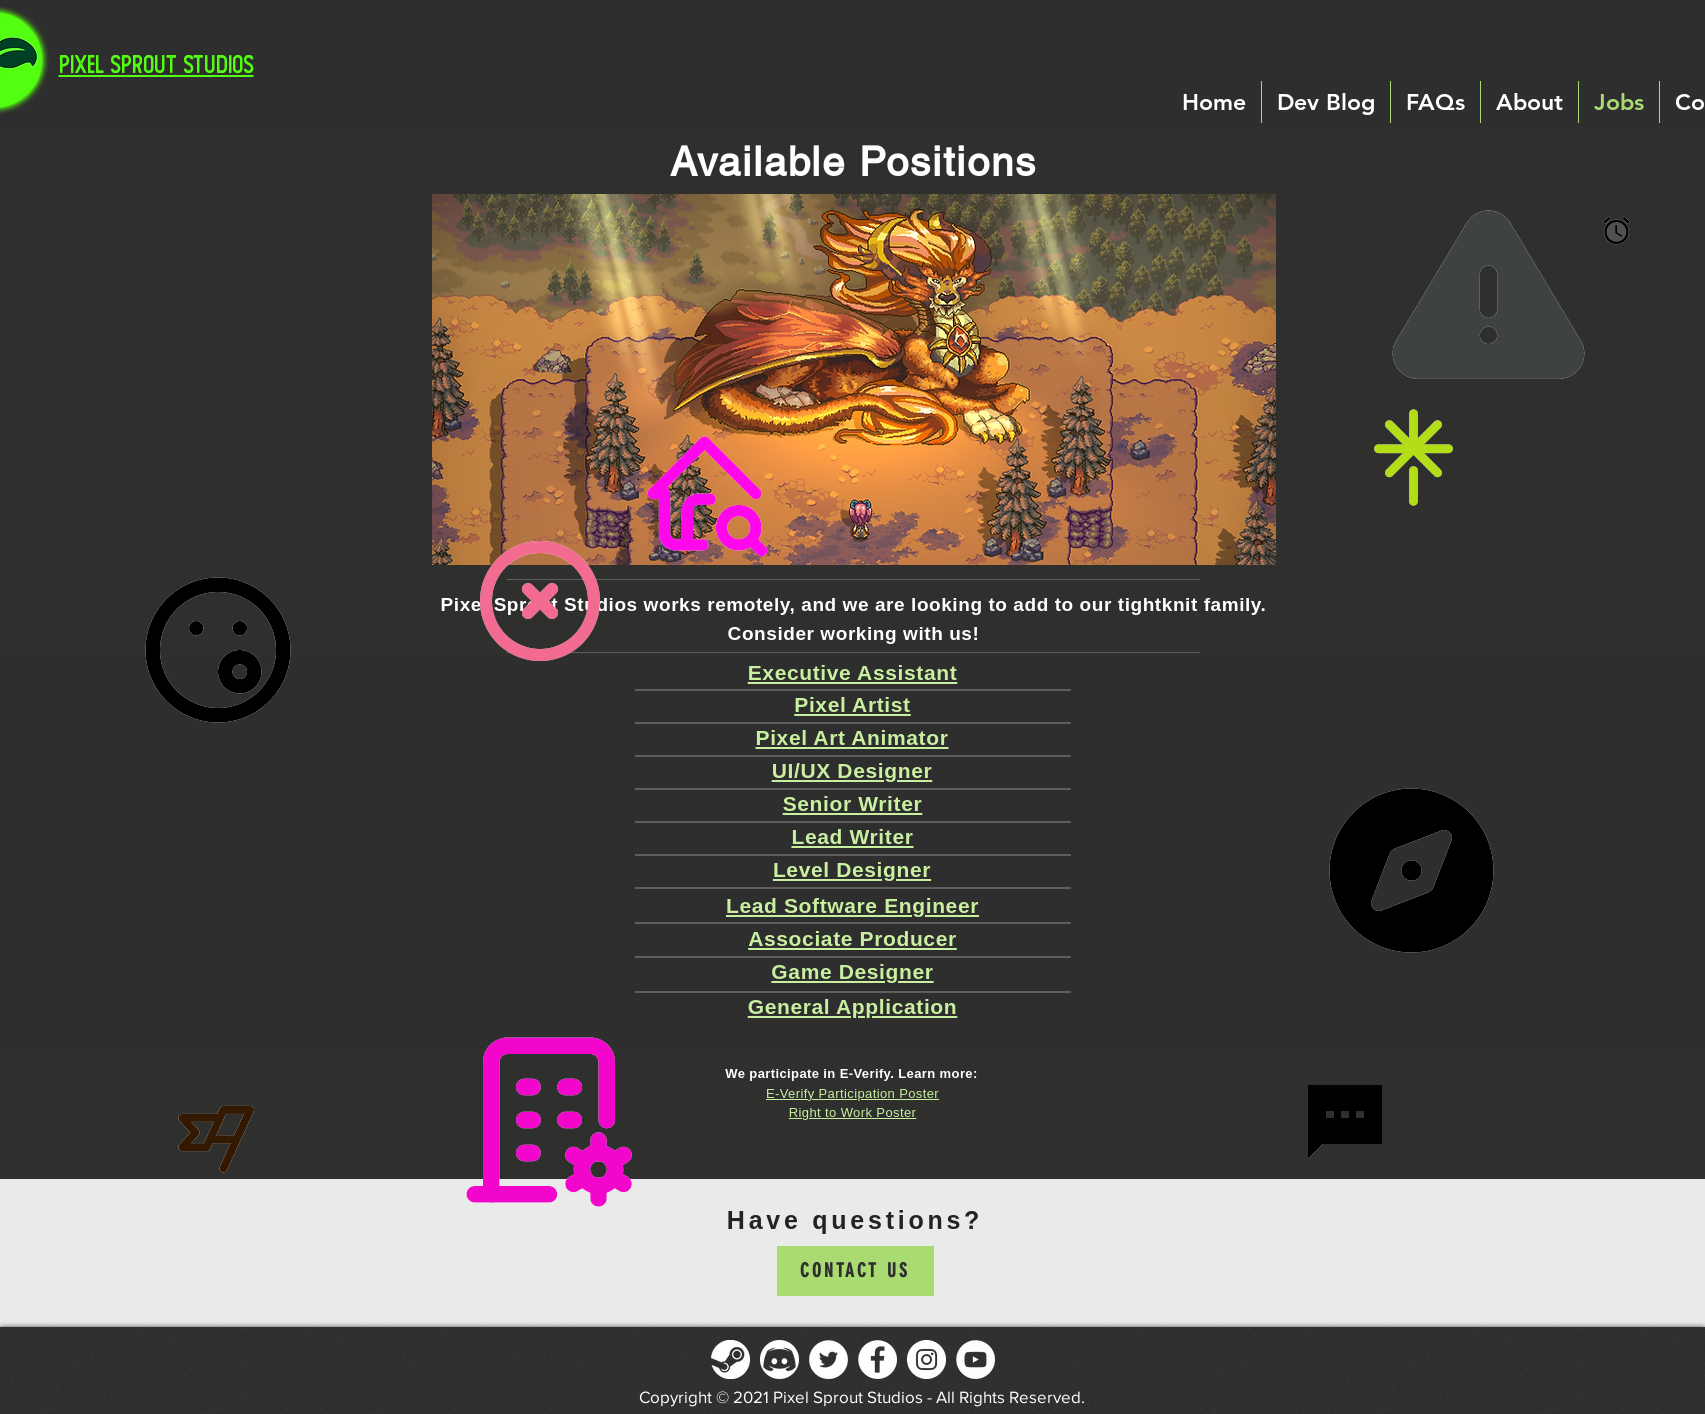 The height and width of the screenshot is (1414, 1705). I want to click on search for homes or properties, so click(704, 493).